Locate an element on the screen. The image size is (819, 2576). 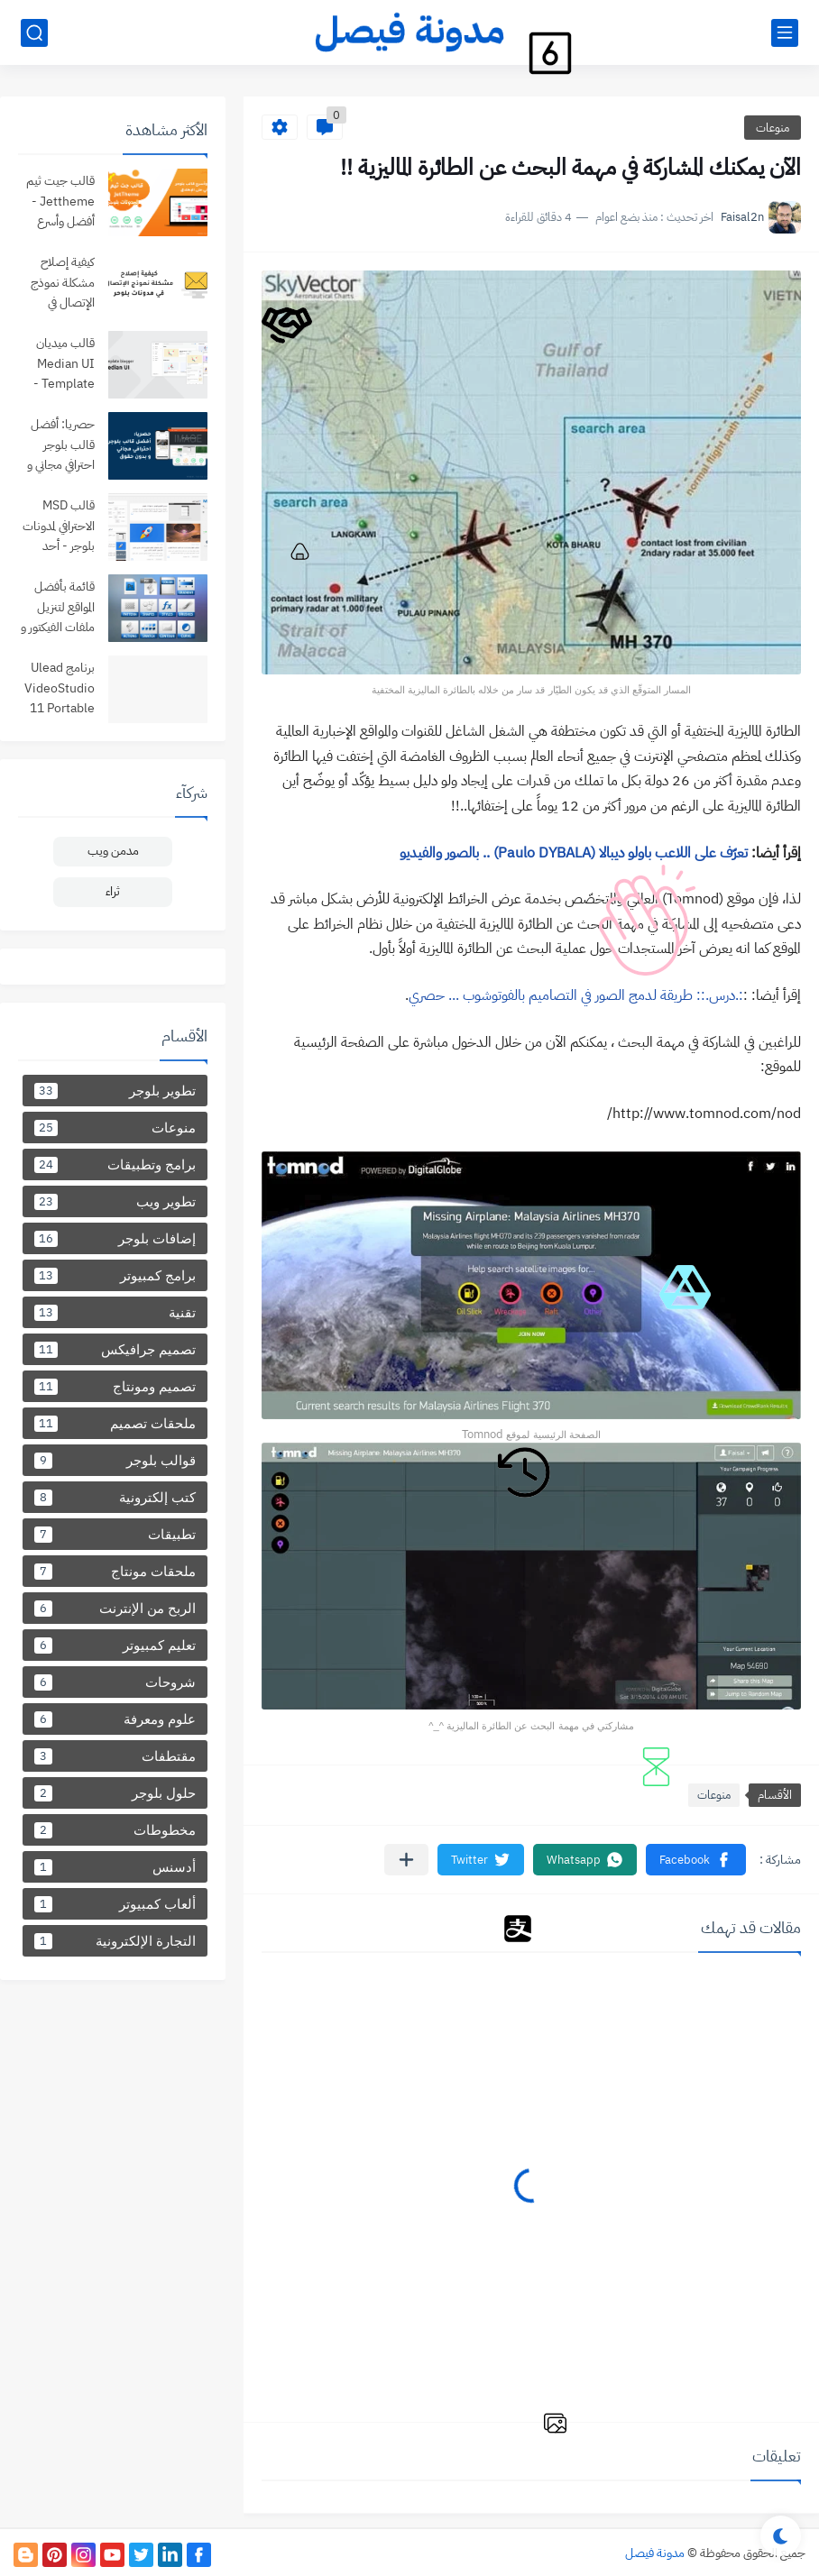
view history or recent activity is located at coordinates (525, 1472).